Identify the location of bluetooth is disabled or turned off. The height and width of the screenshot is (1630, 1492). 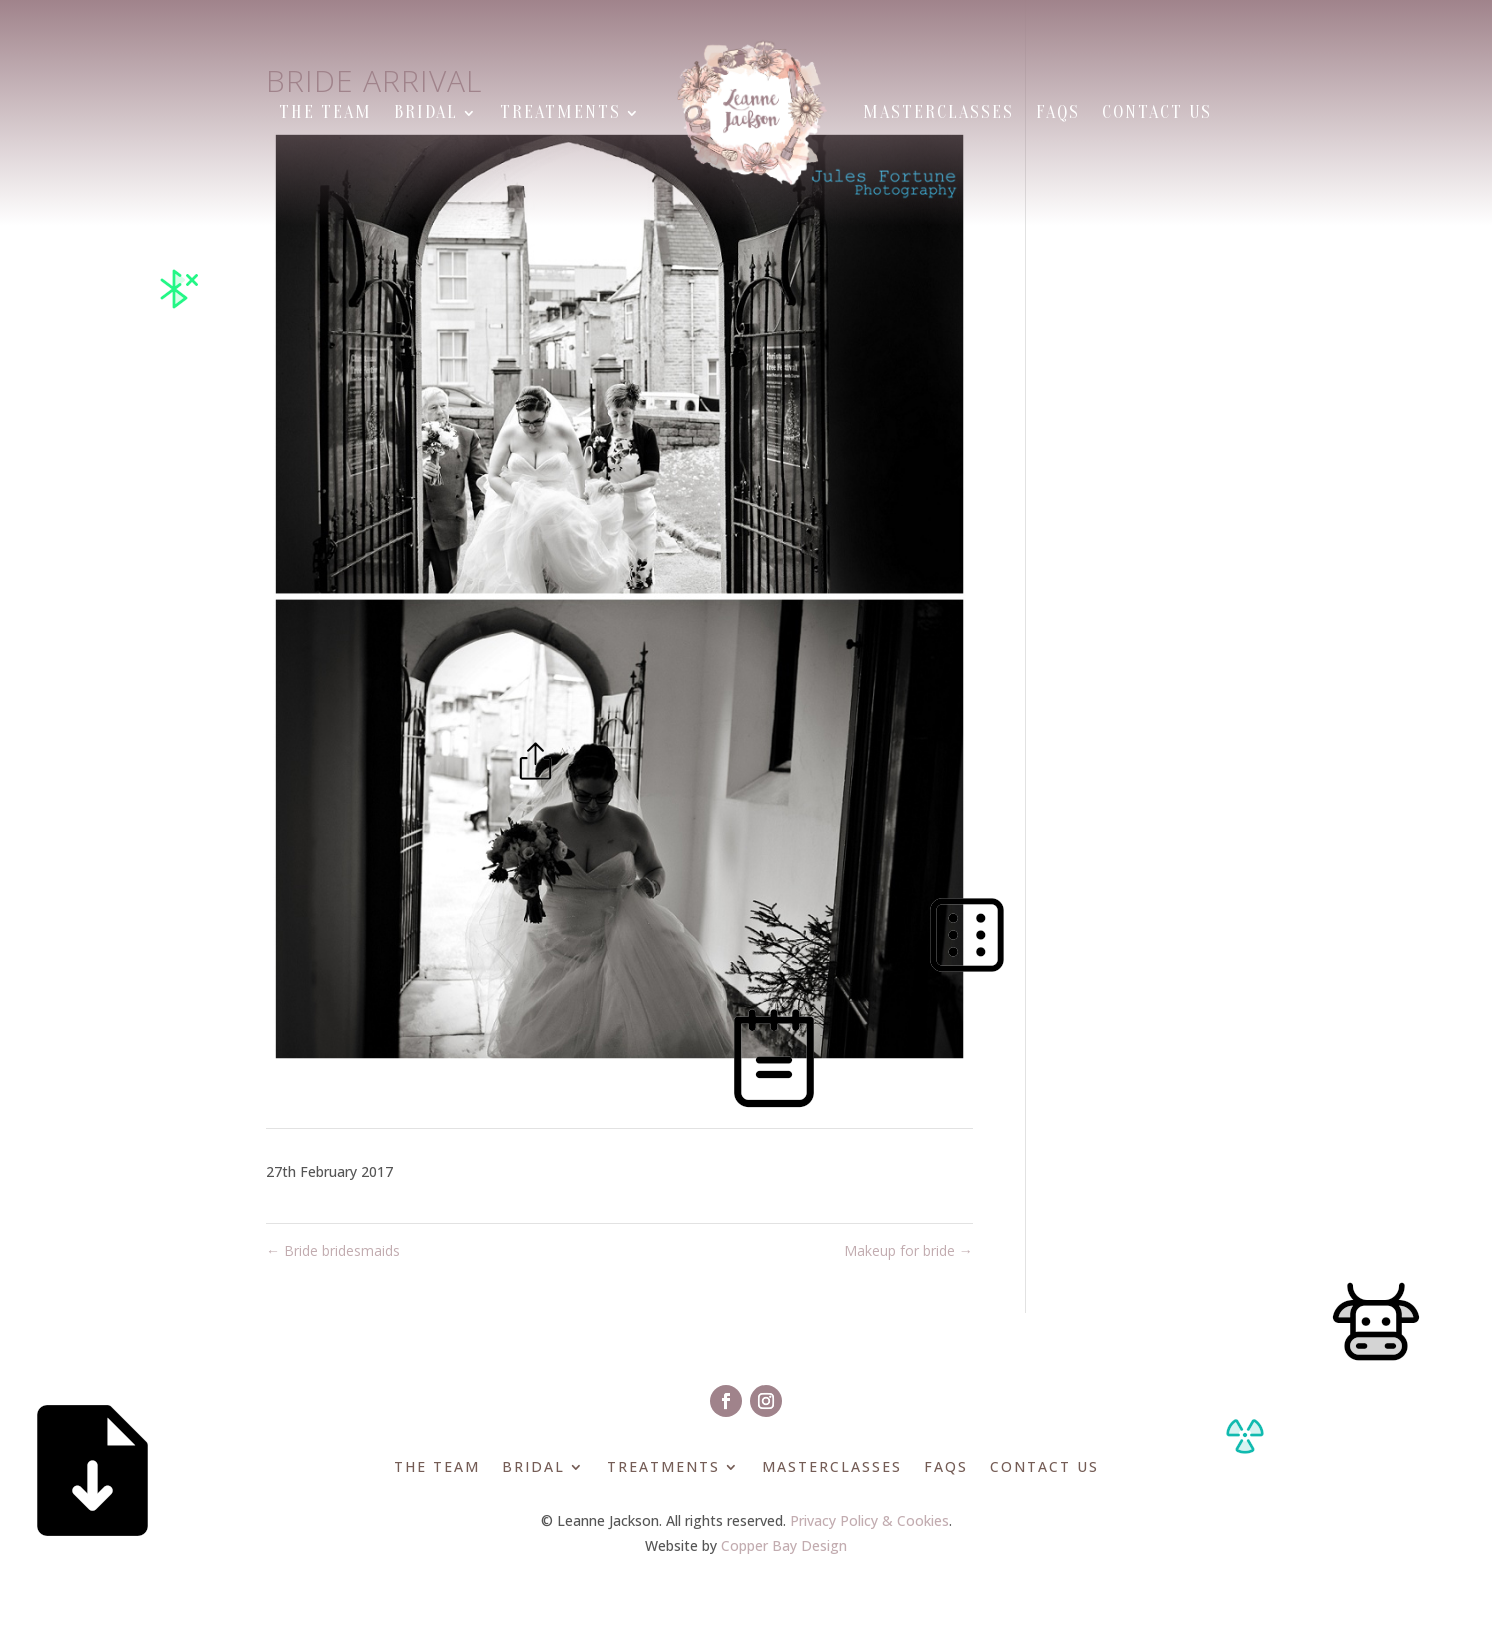
(177, 289).